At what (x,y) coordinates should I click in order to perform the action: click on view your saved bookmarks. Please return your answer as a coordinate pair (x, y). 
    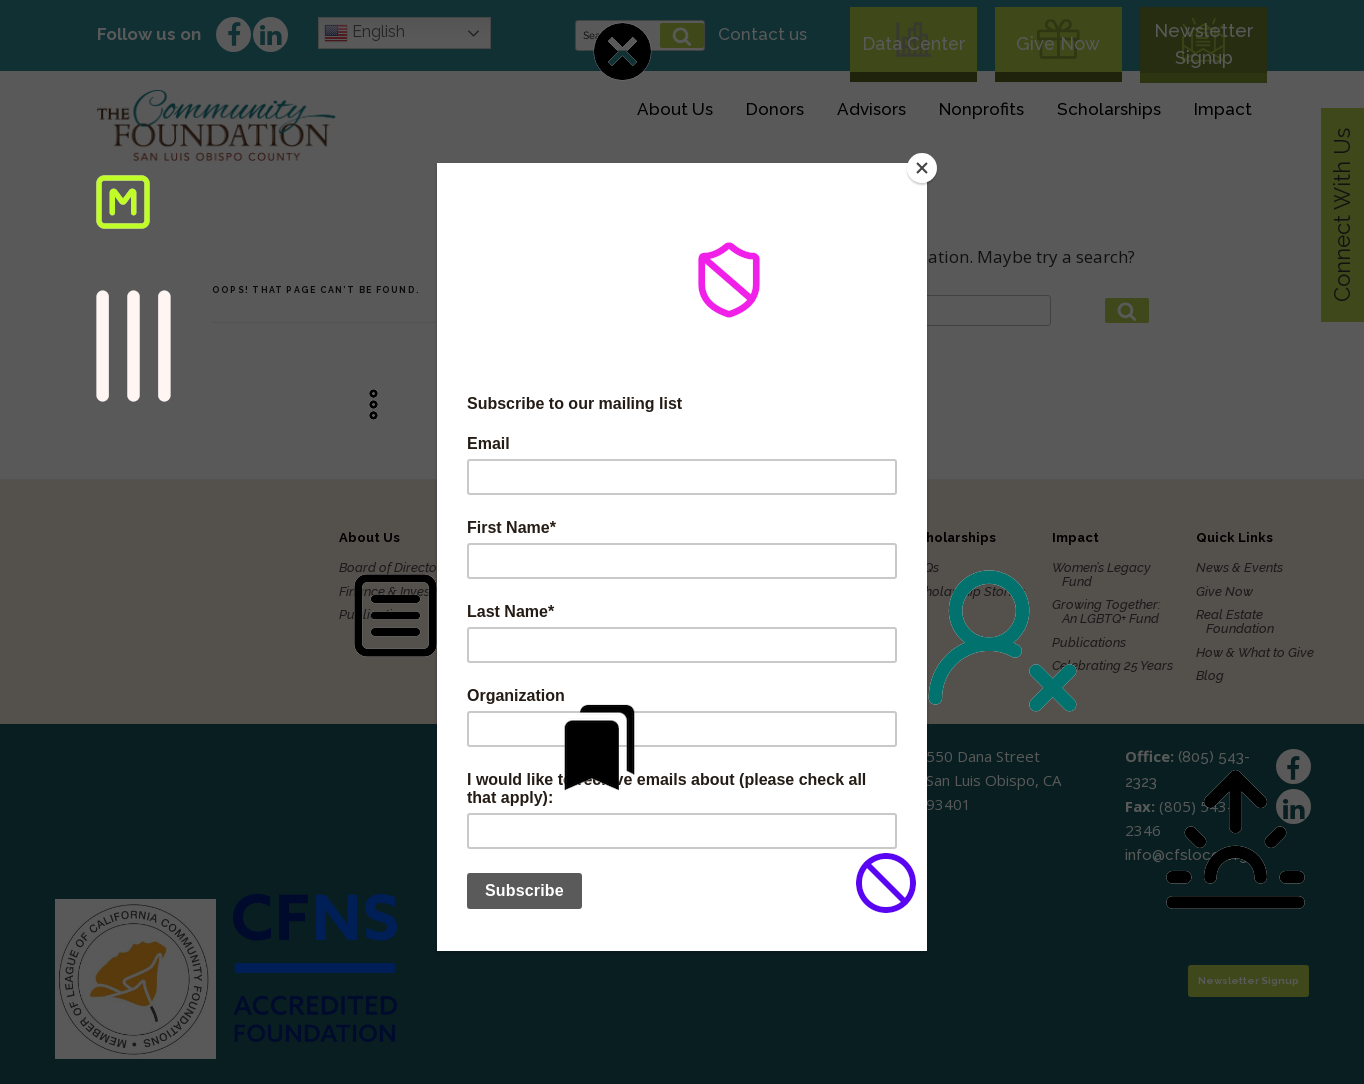
    Looking at the image, I should click on (599, 747).